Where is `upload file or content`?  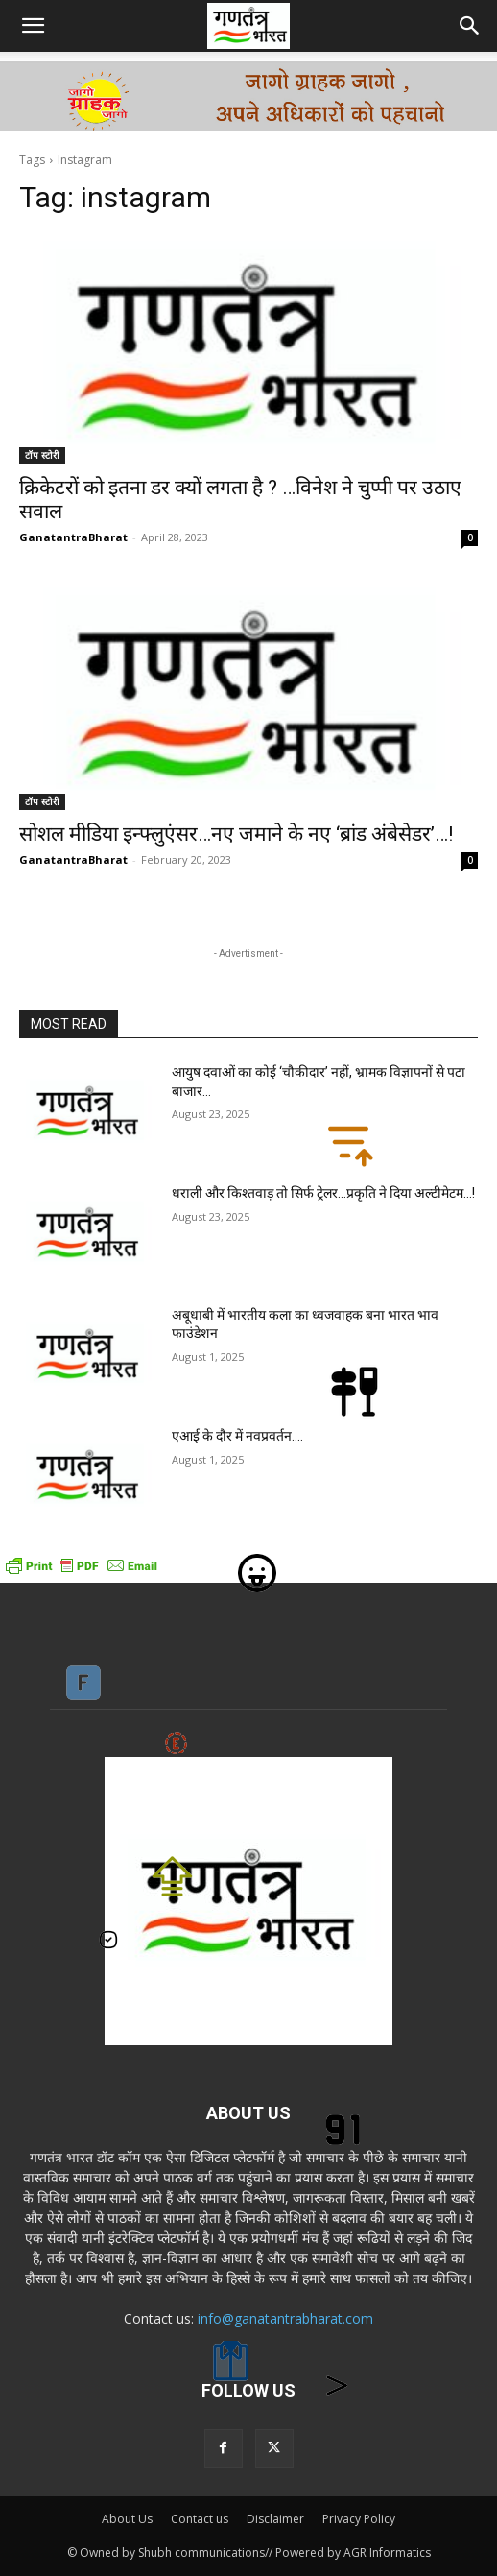 upload file or content is located at coordinates (172, 1877).